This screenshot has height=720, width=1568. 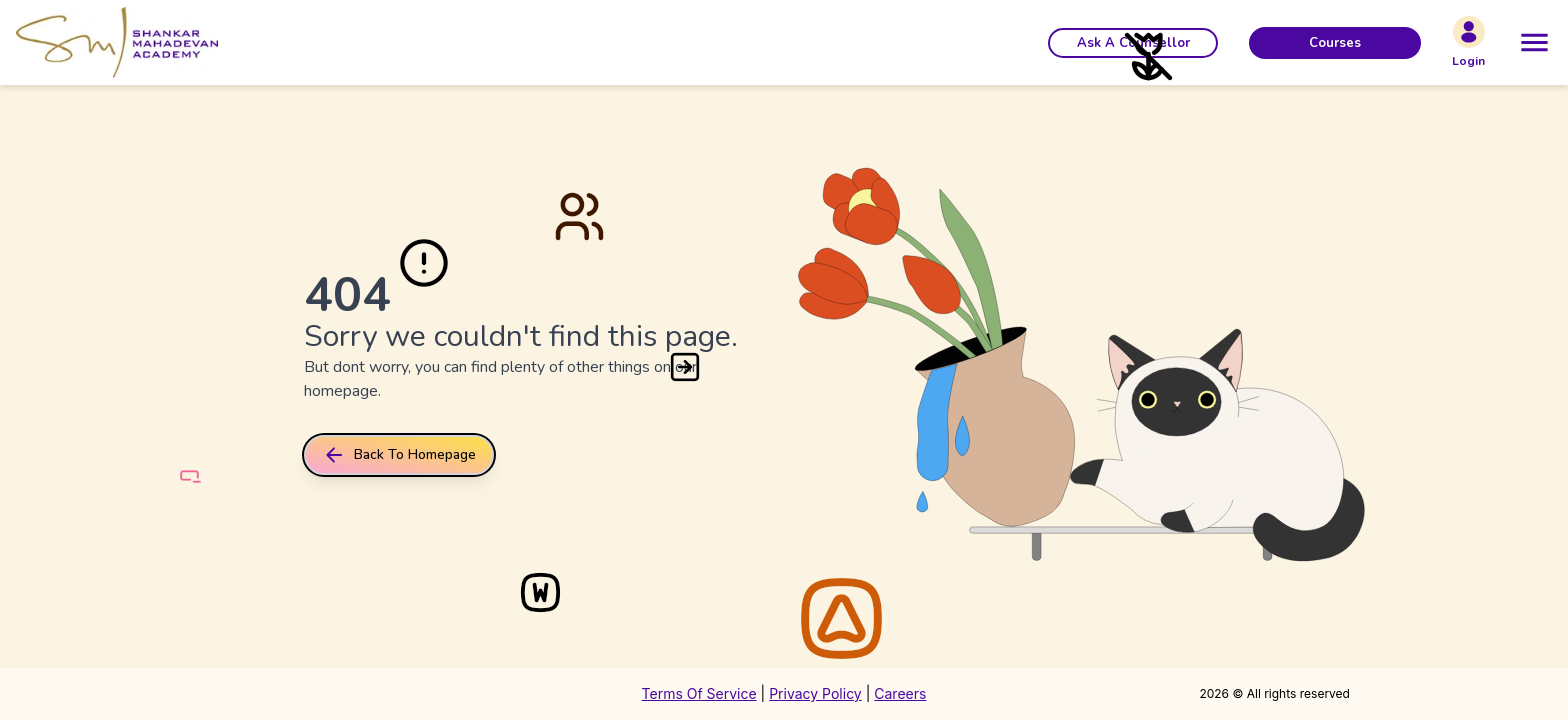 I want to click on access items or content starting with "W", so click(x=540, y=592).